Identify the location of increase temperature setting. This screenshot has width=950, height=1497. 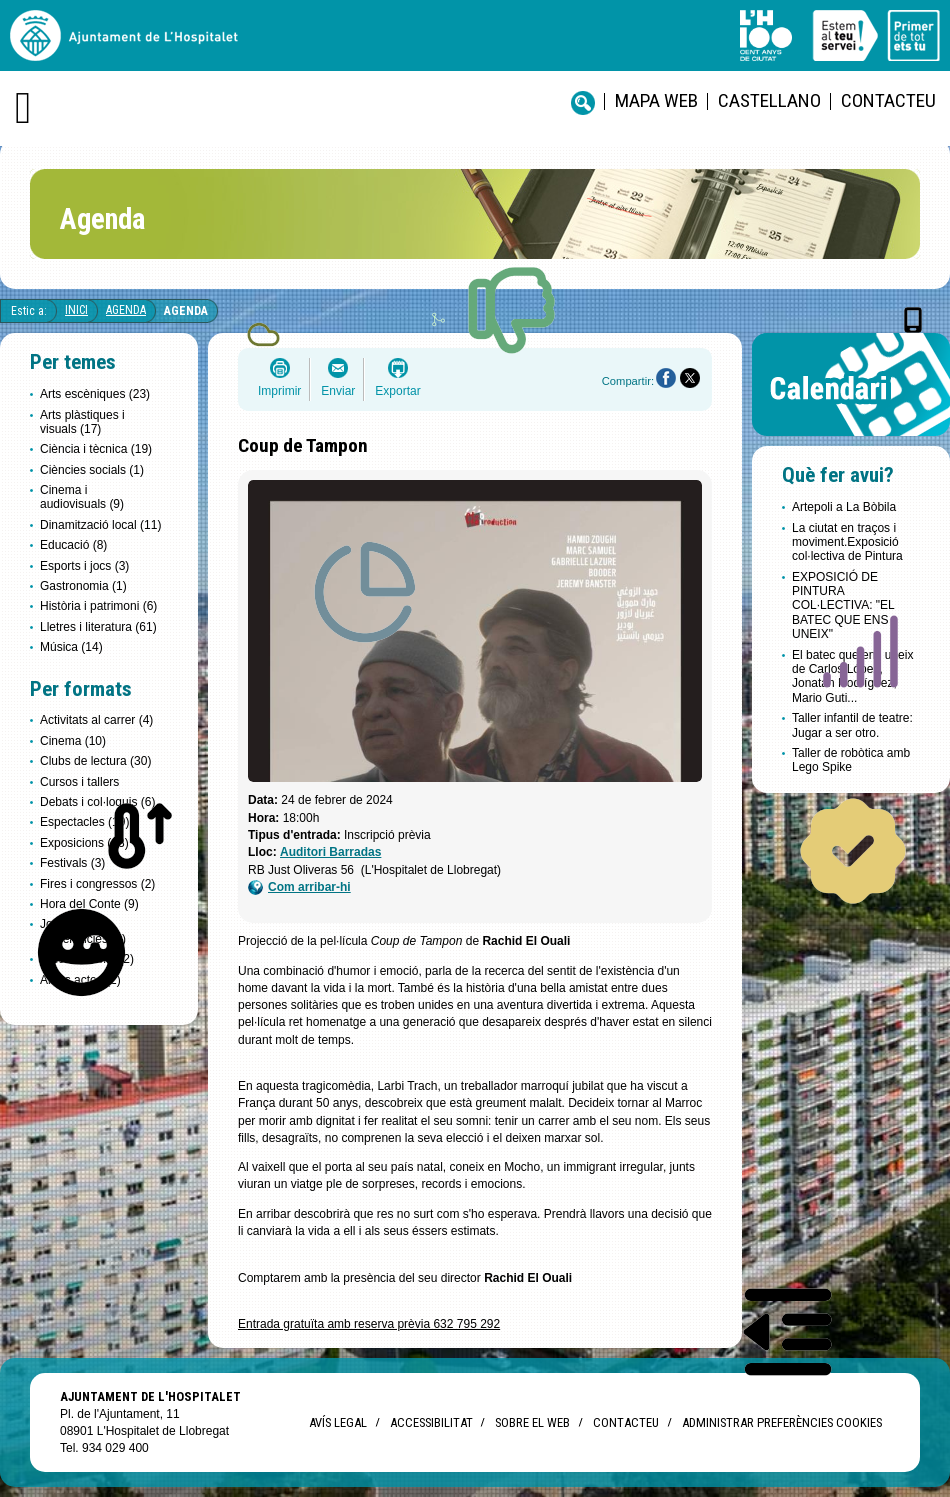
(139, 836).